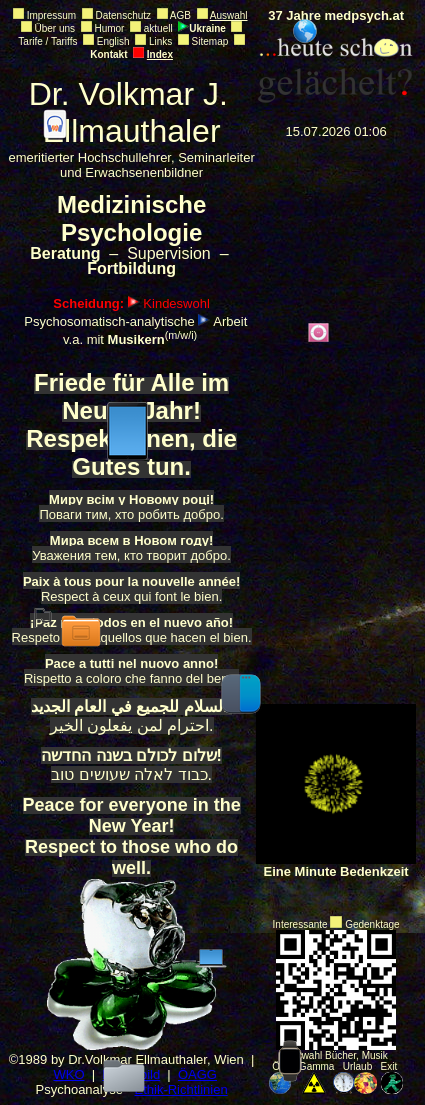 The height and width of the screenshot is (1105, 425). What do you see at coordinates (305, 31) in the screenshot?
I see `access bookmarked websites or locations` at bounding box center [305, 31].